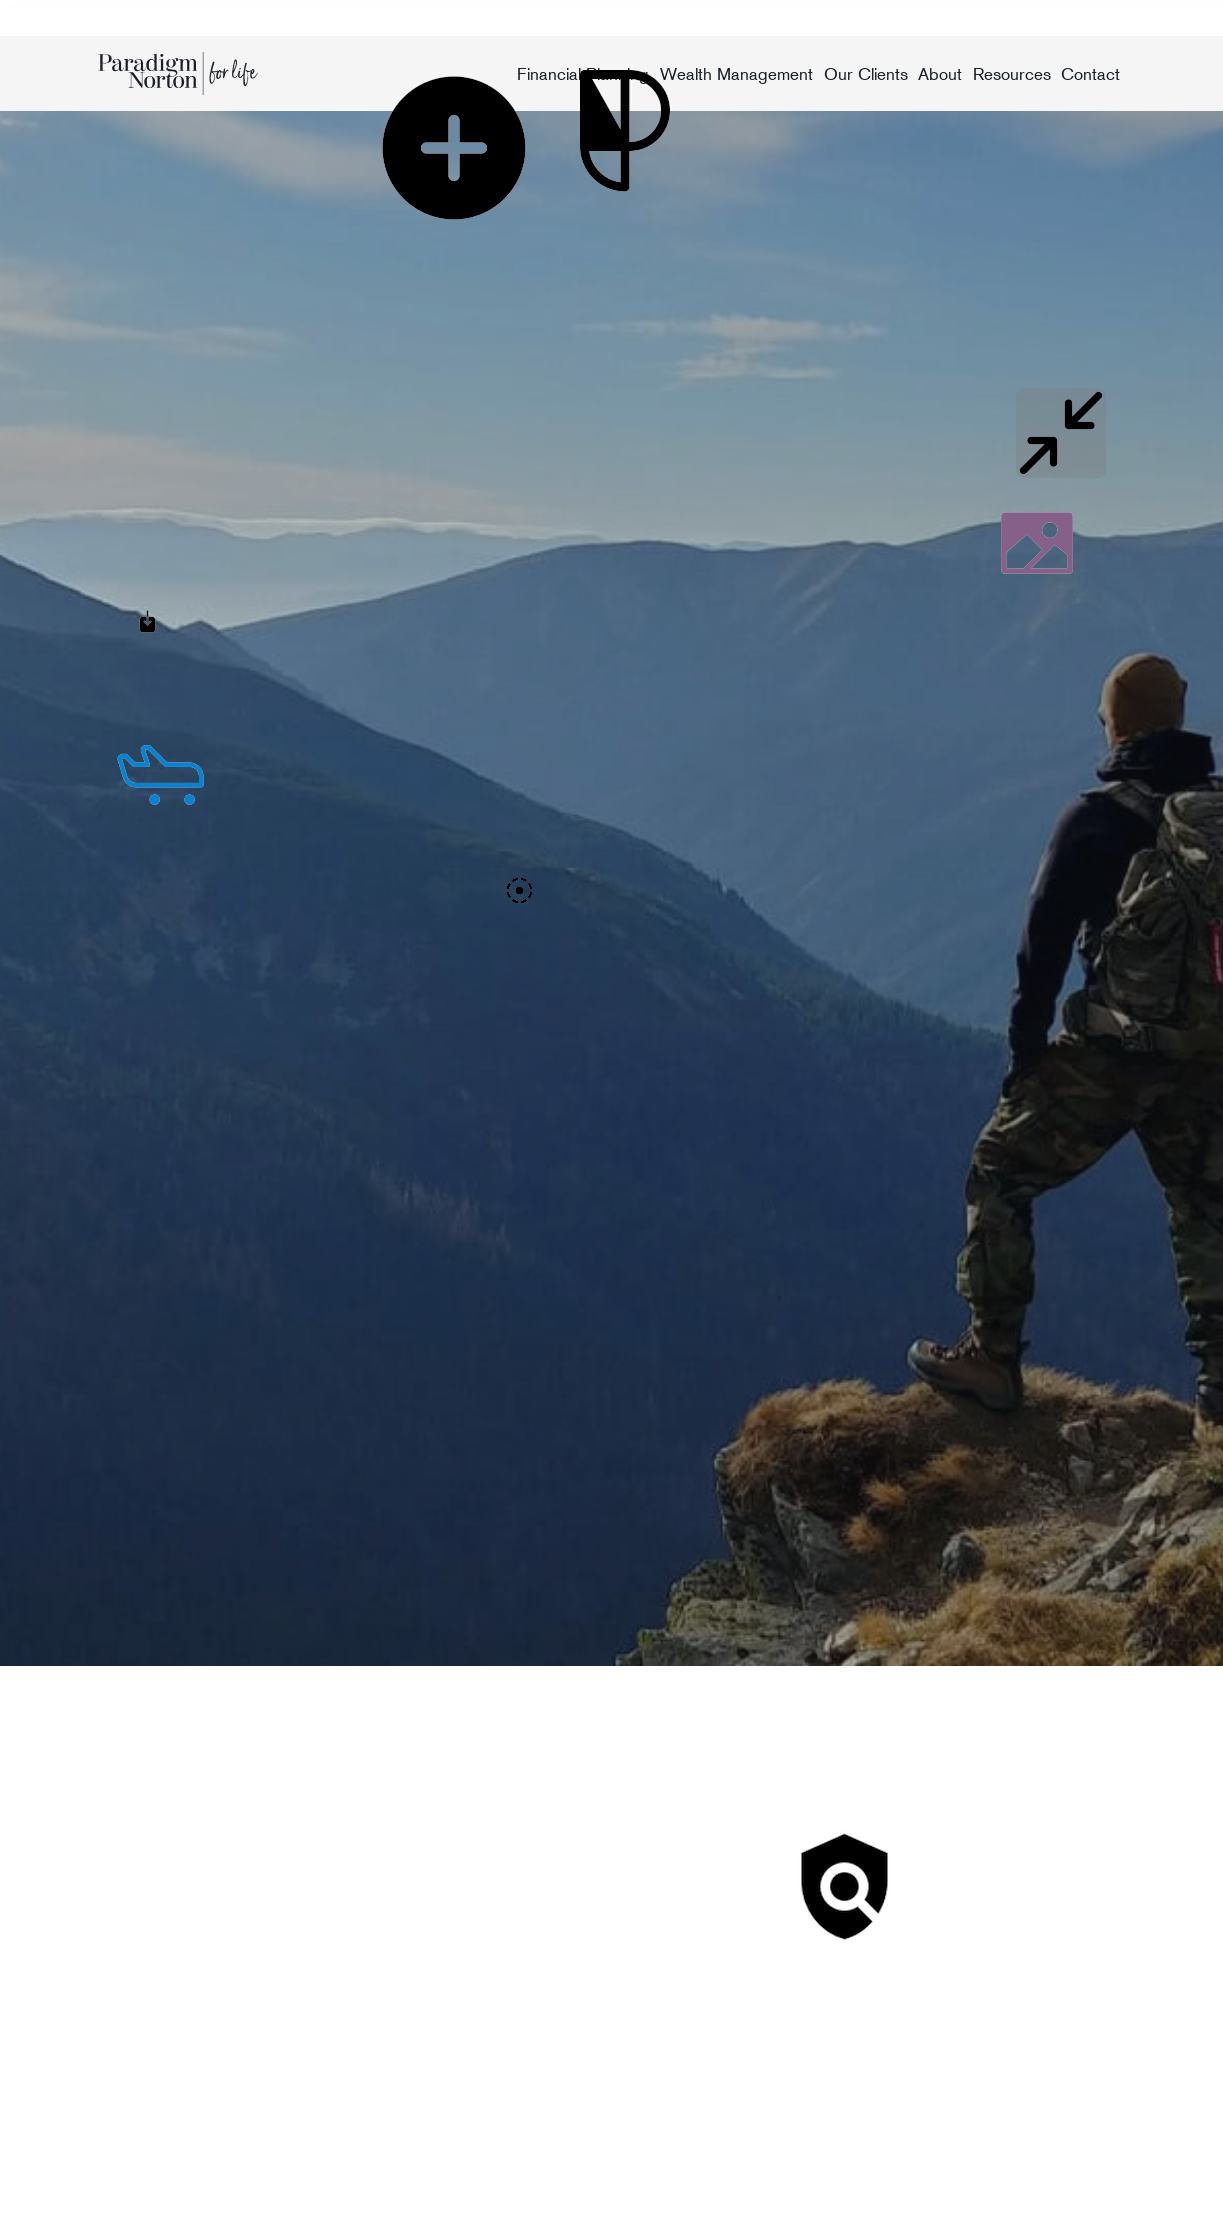  I want to click on view privacy policy or terms, so click(844, 1886).